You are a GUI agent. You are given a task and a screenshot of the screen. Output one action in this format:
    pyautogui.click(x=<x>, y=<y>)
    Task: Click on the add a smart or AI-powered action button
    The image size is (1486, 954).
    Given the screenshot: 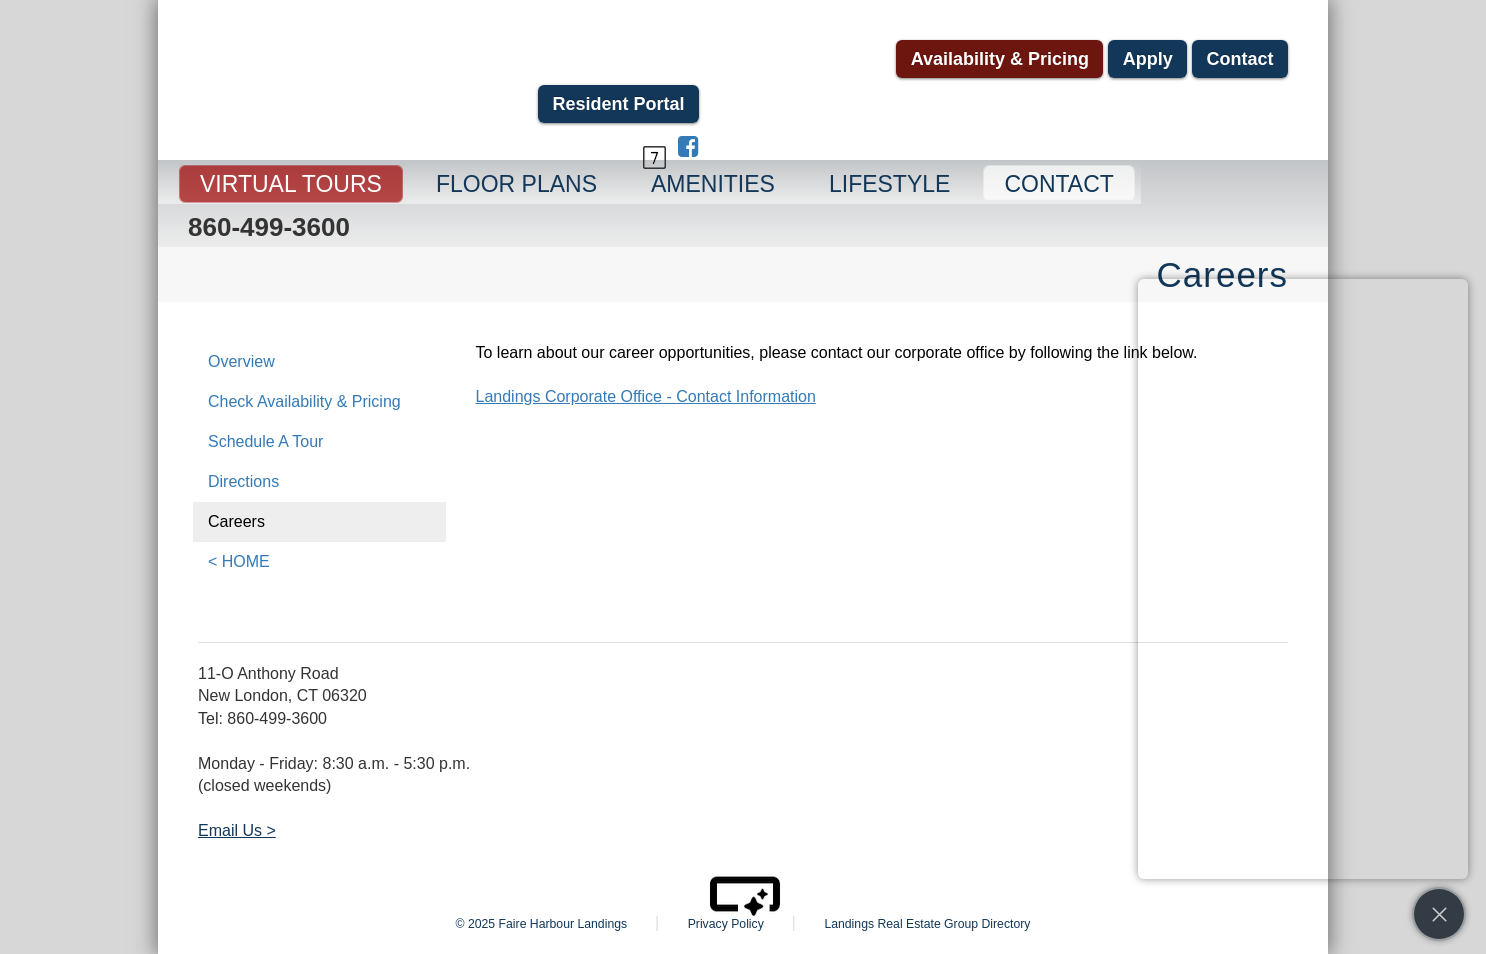 What is the action you would take?
    pyautogui.click(x=745, y=894)
    